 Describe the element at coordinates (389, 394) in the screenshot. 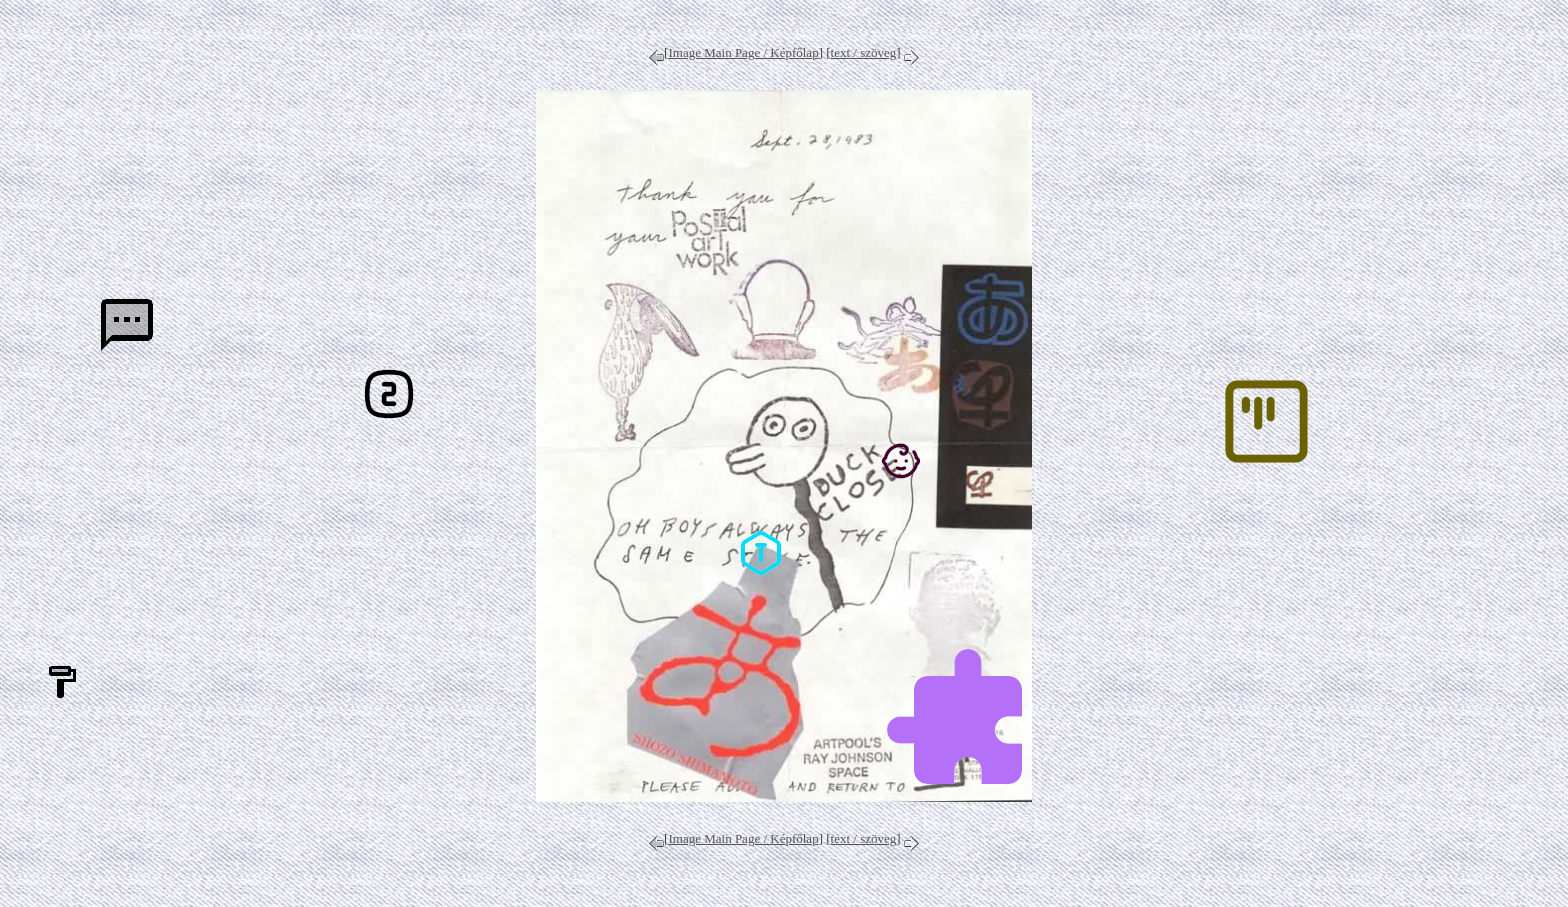

I see `indicates step 2 in a multi-step process` at that location.